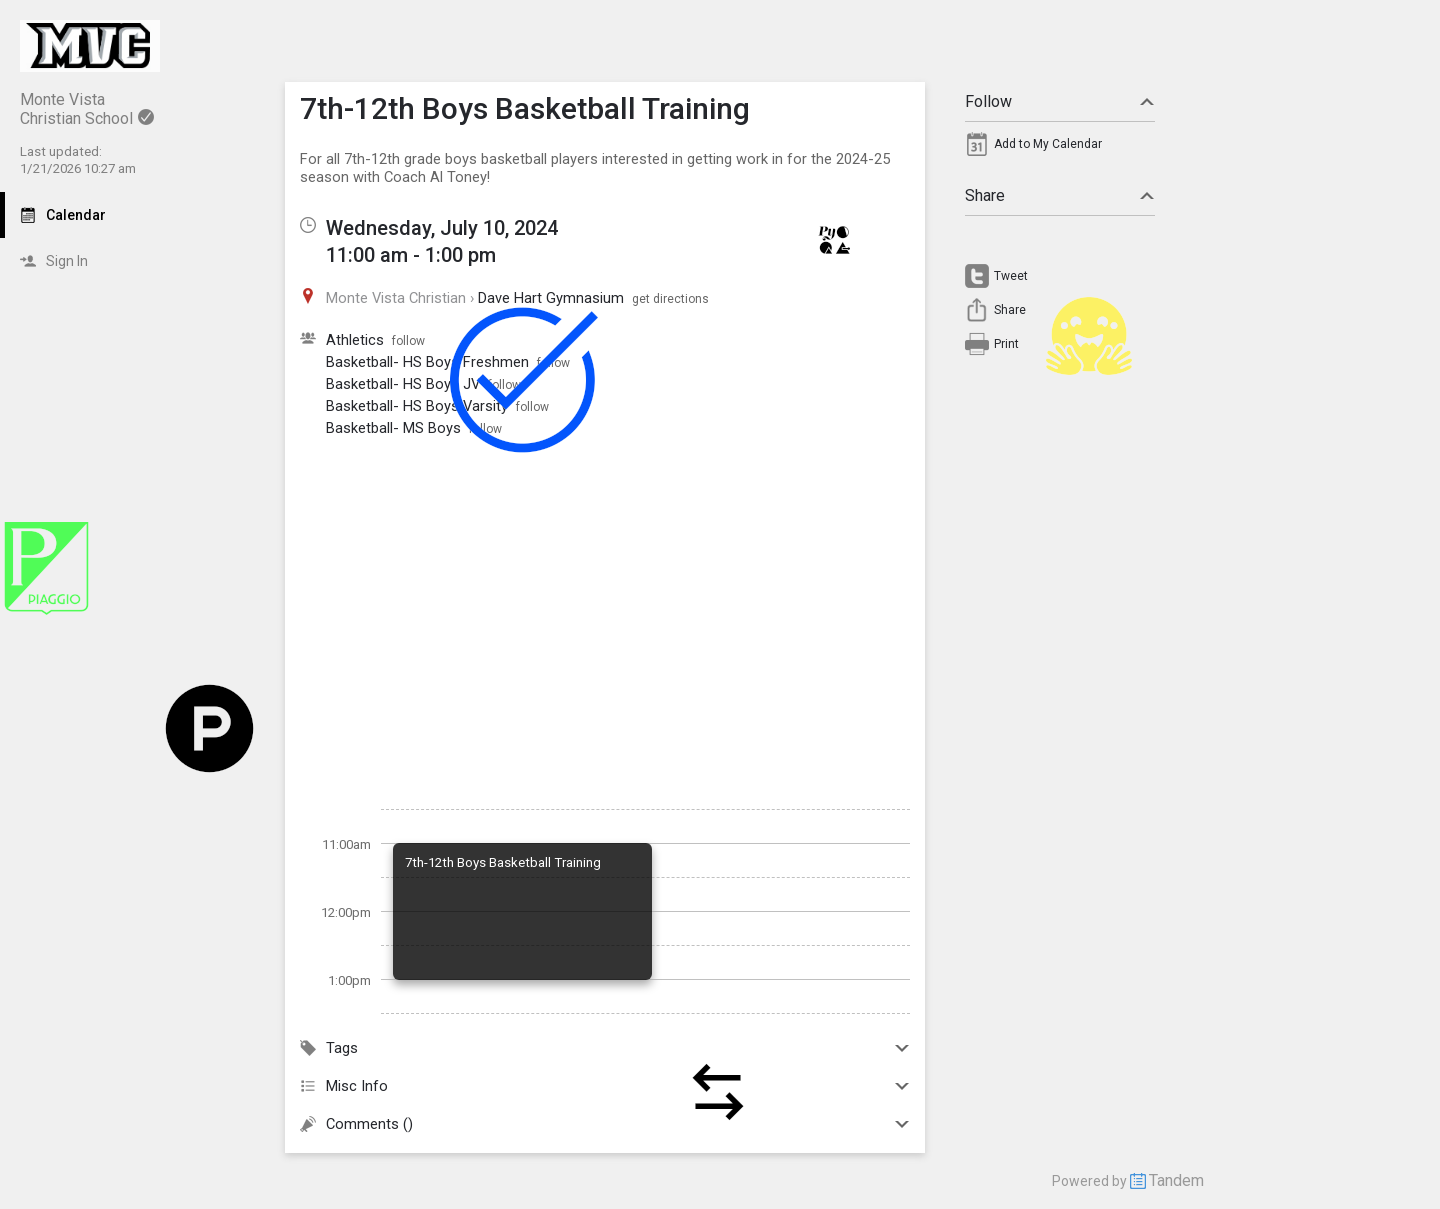 The image size is (1440, 1209). I want to click on swap or exchange items, so click(718, 1092).